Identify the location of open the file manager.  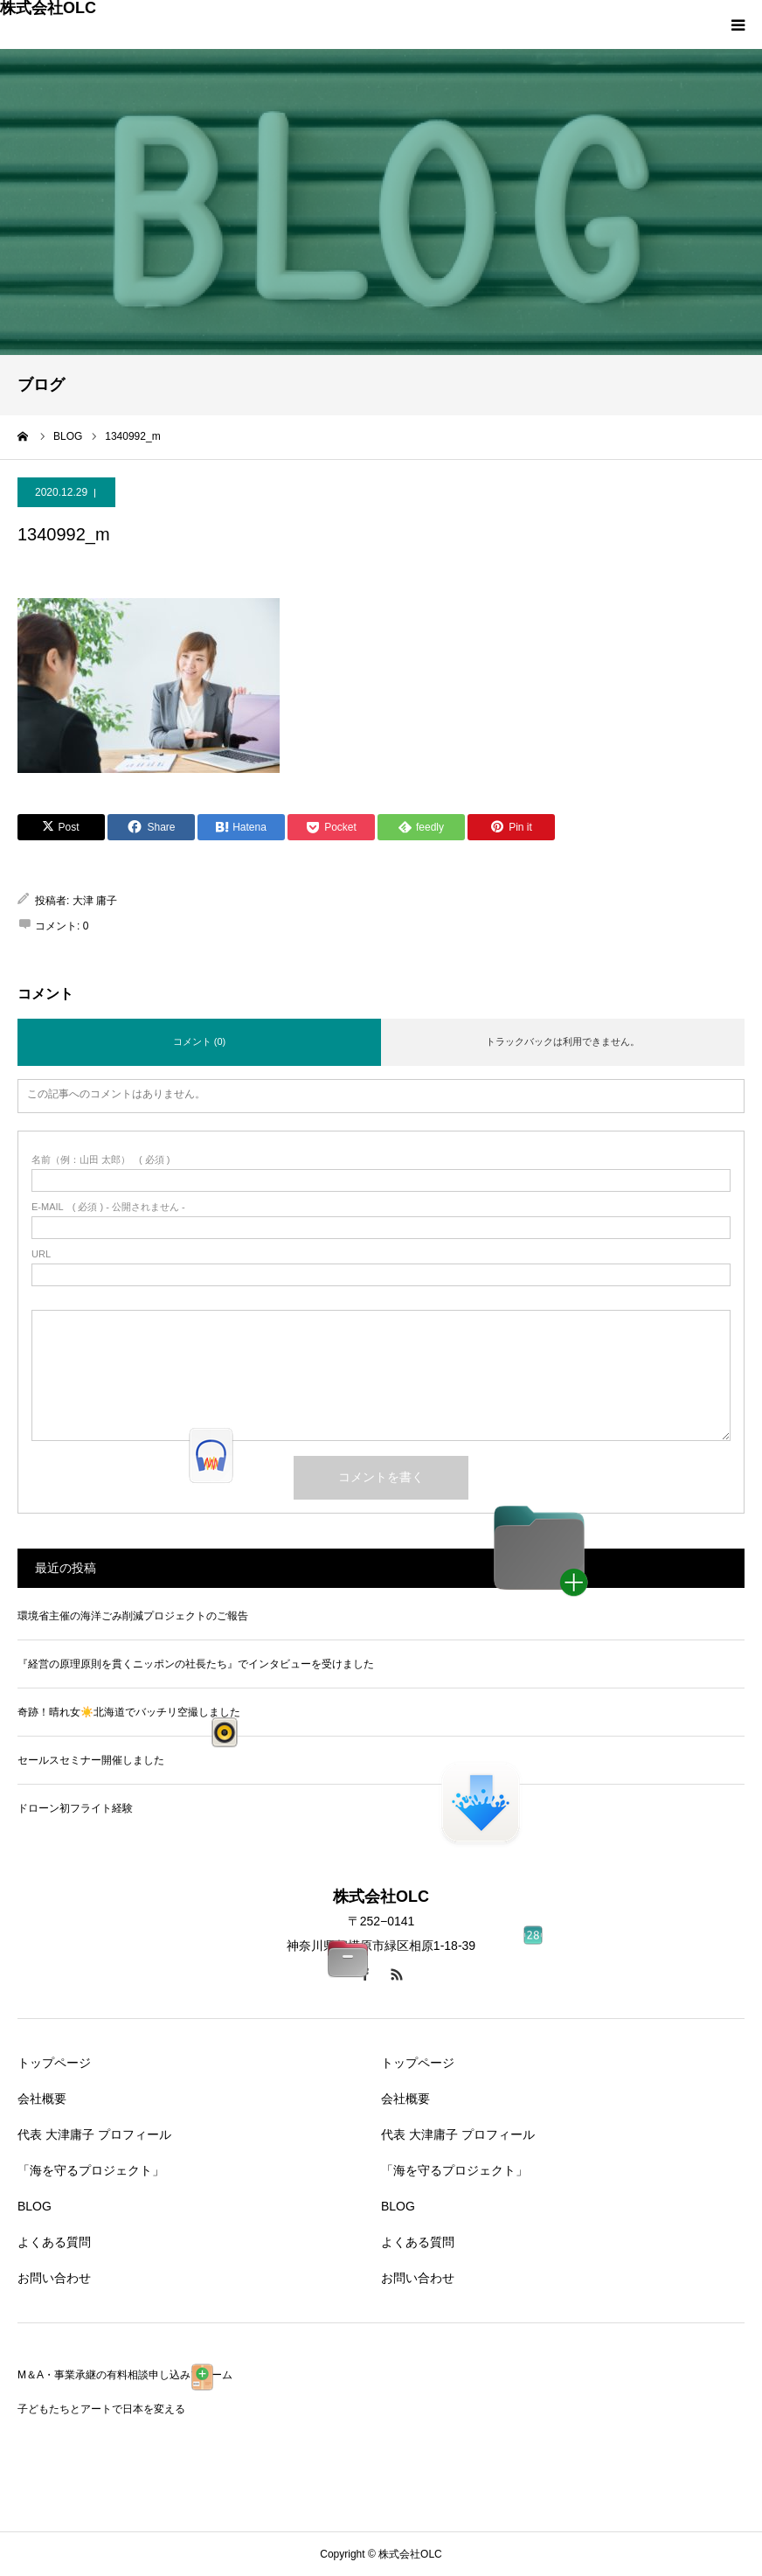
(348, 1959).